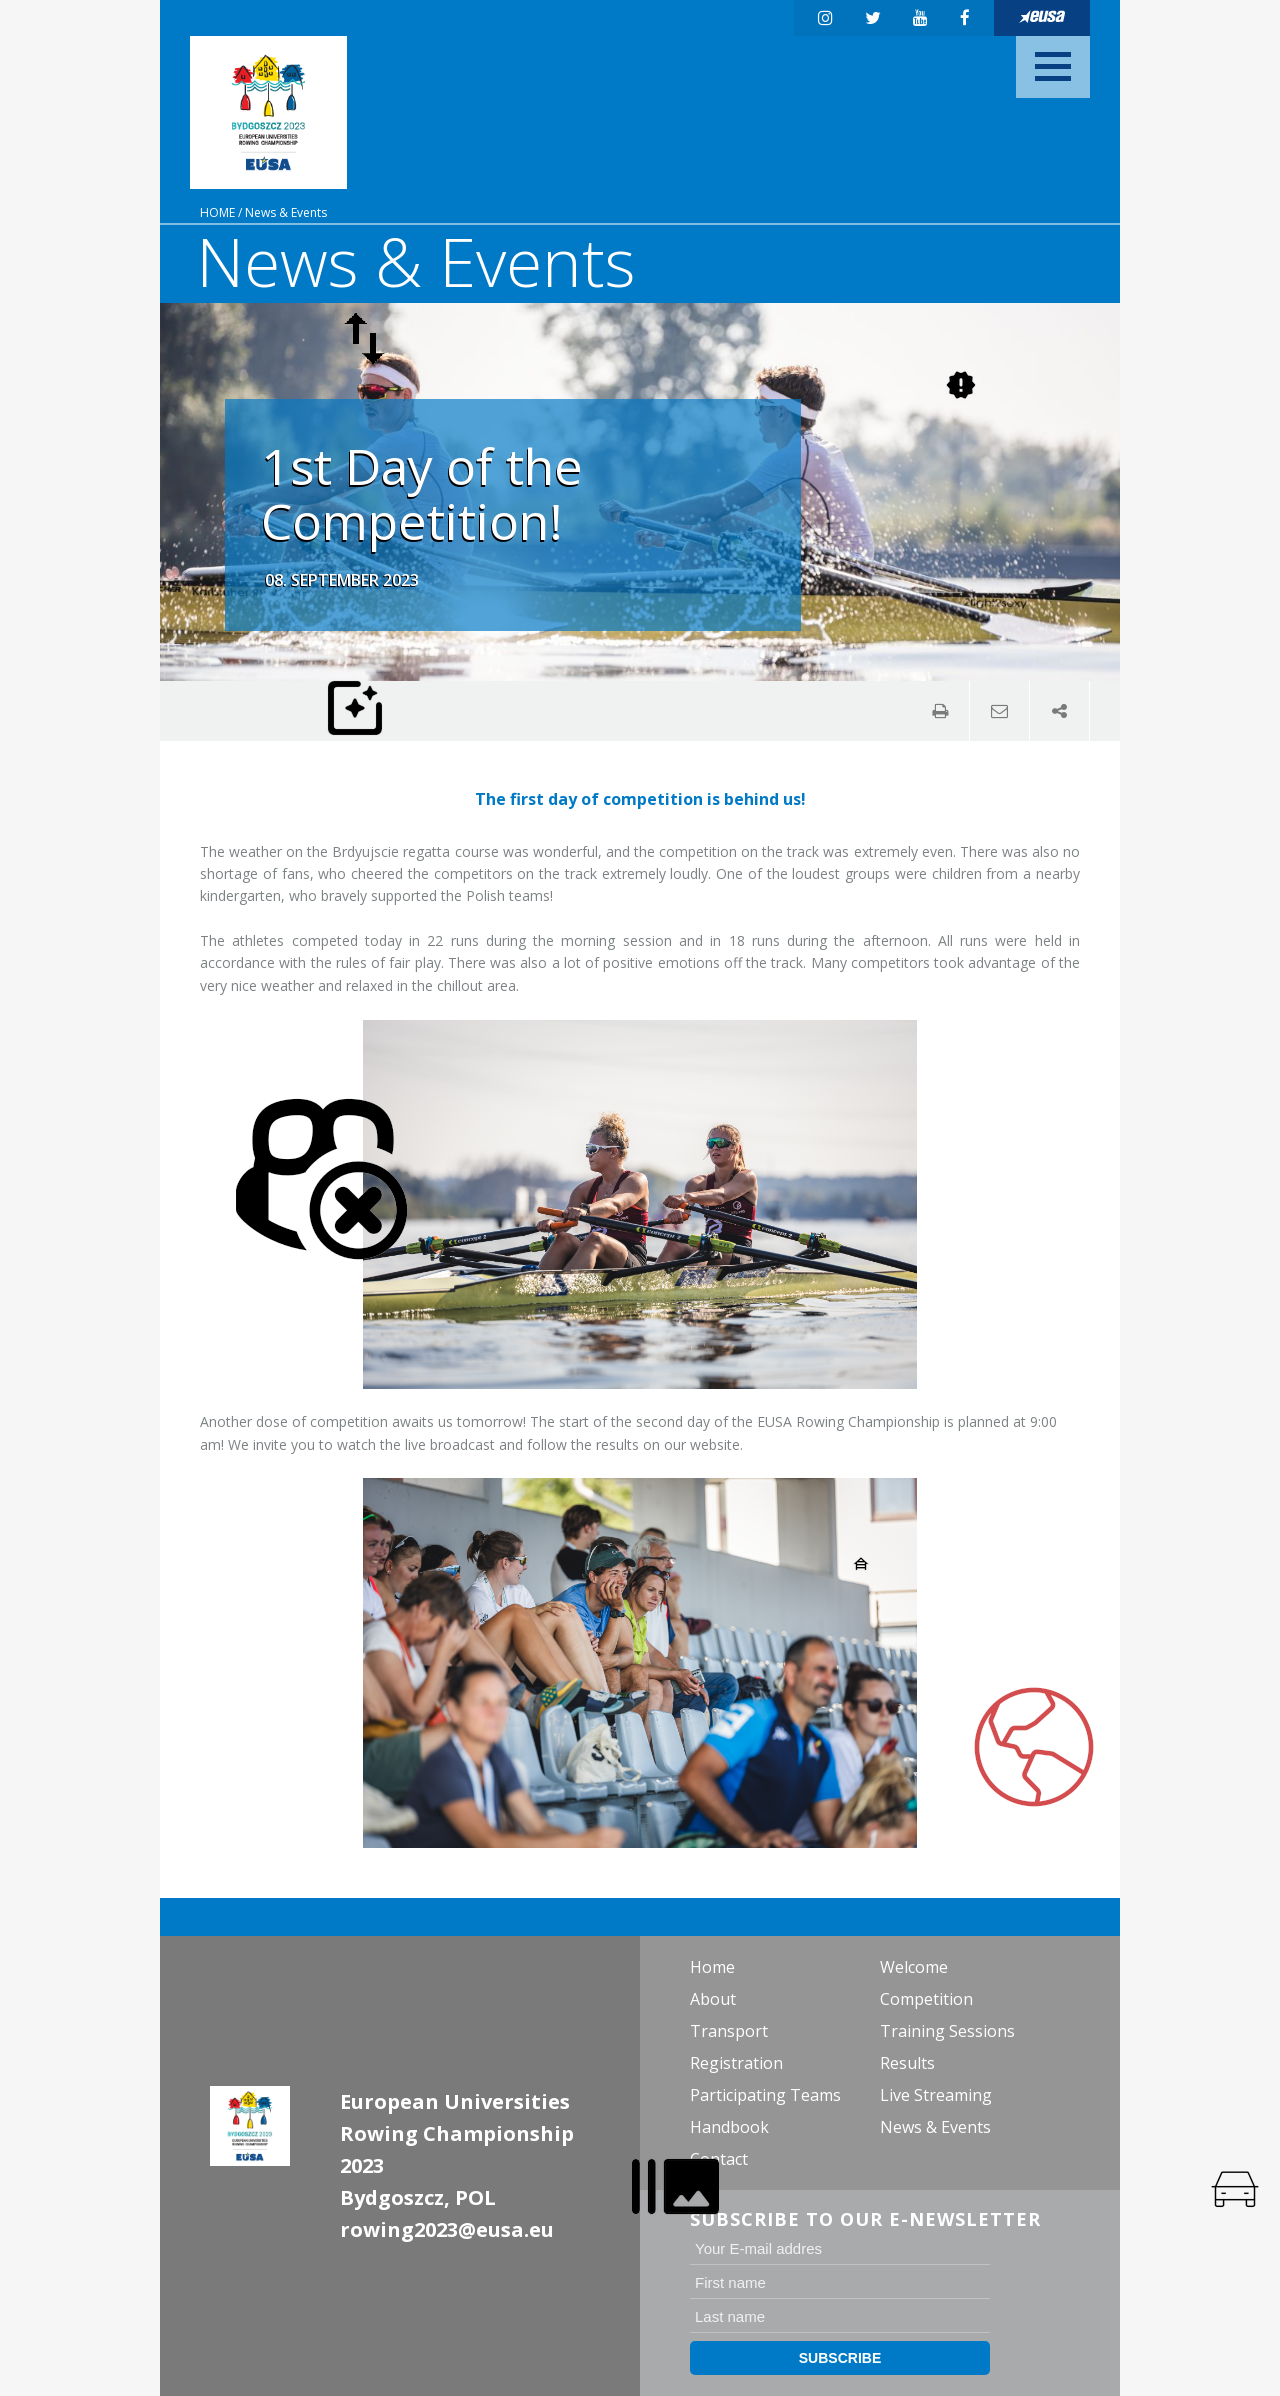  What do you see at coordinates (1235, 2190) in the screenshot?
I see `access vehicle or car-related features` at bounding box center [1235, 2190].